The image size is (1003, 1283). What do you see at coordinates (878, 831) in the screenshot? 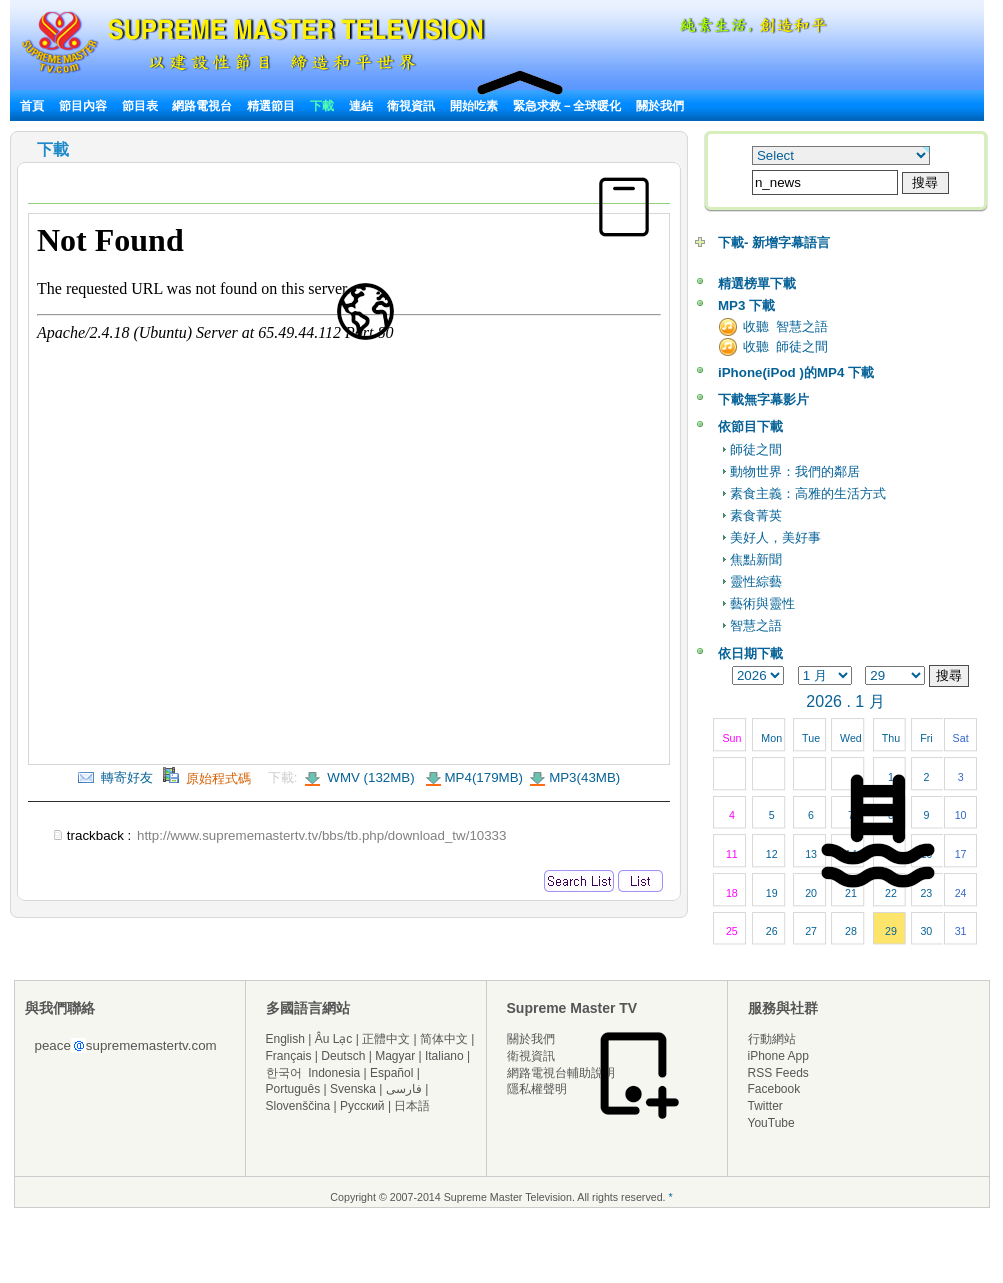
I see `indicates swimming pool amenity available` at bounding box center [878, 831].